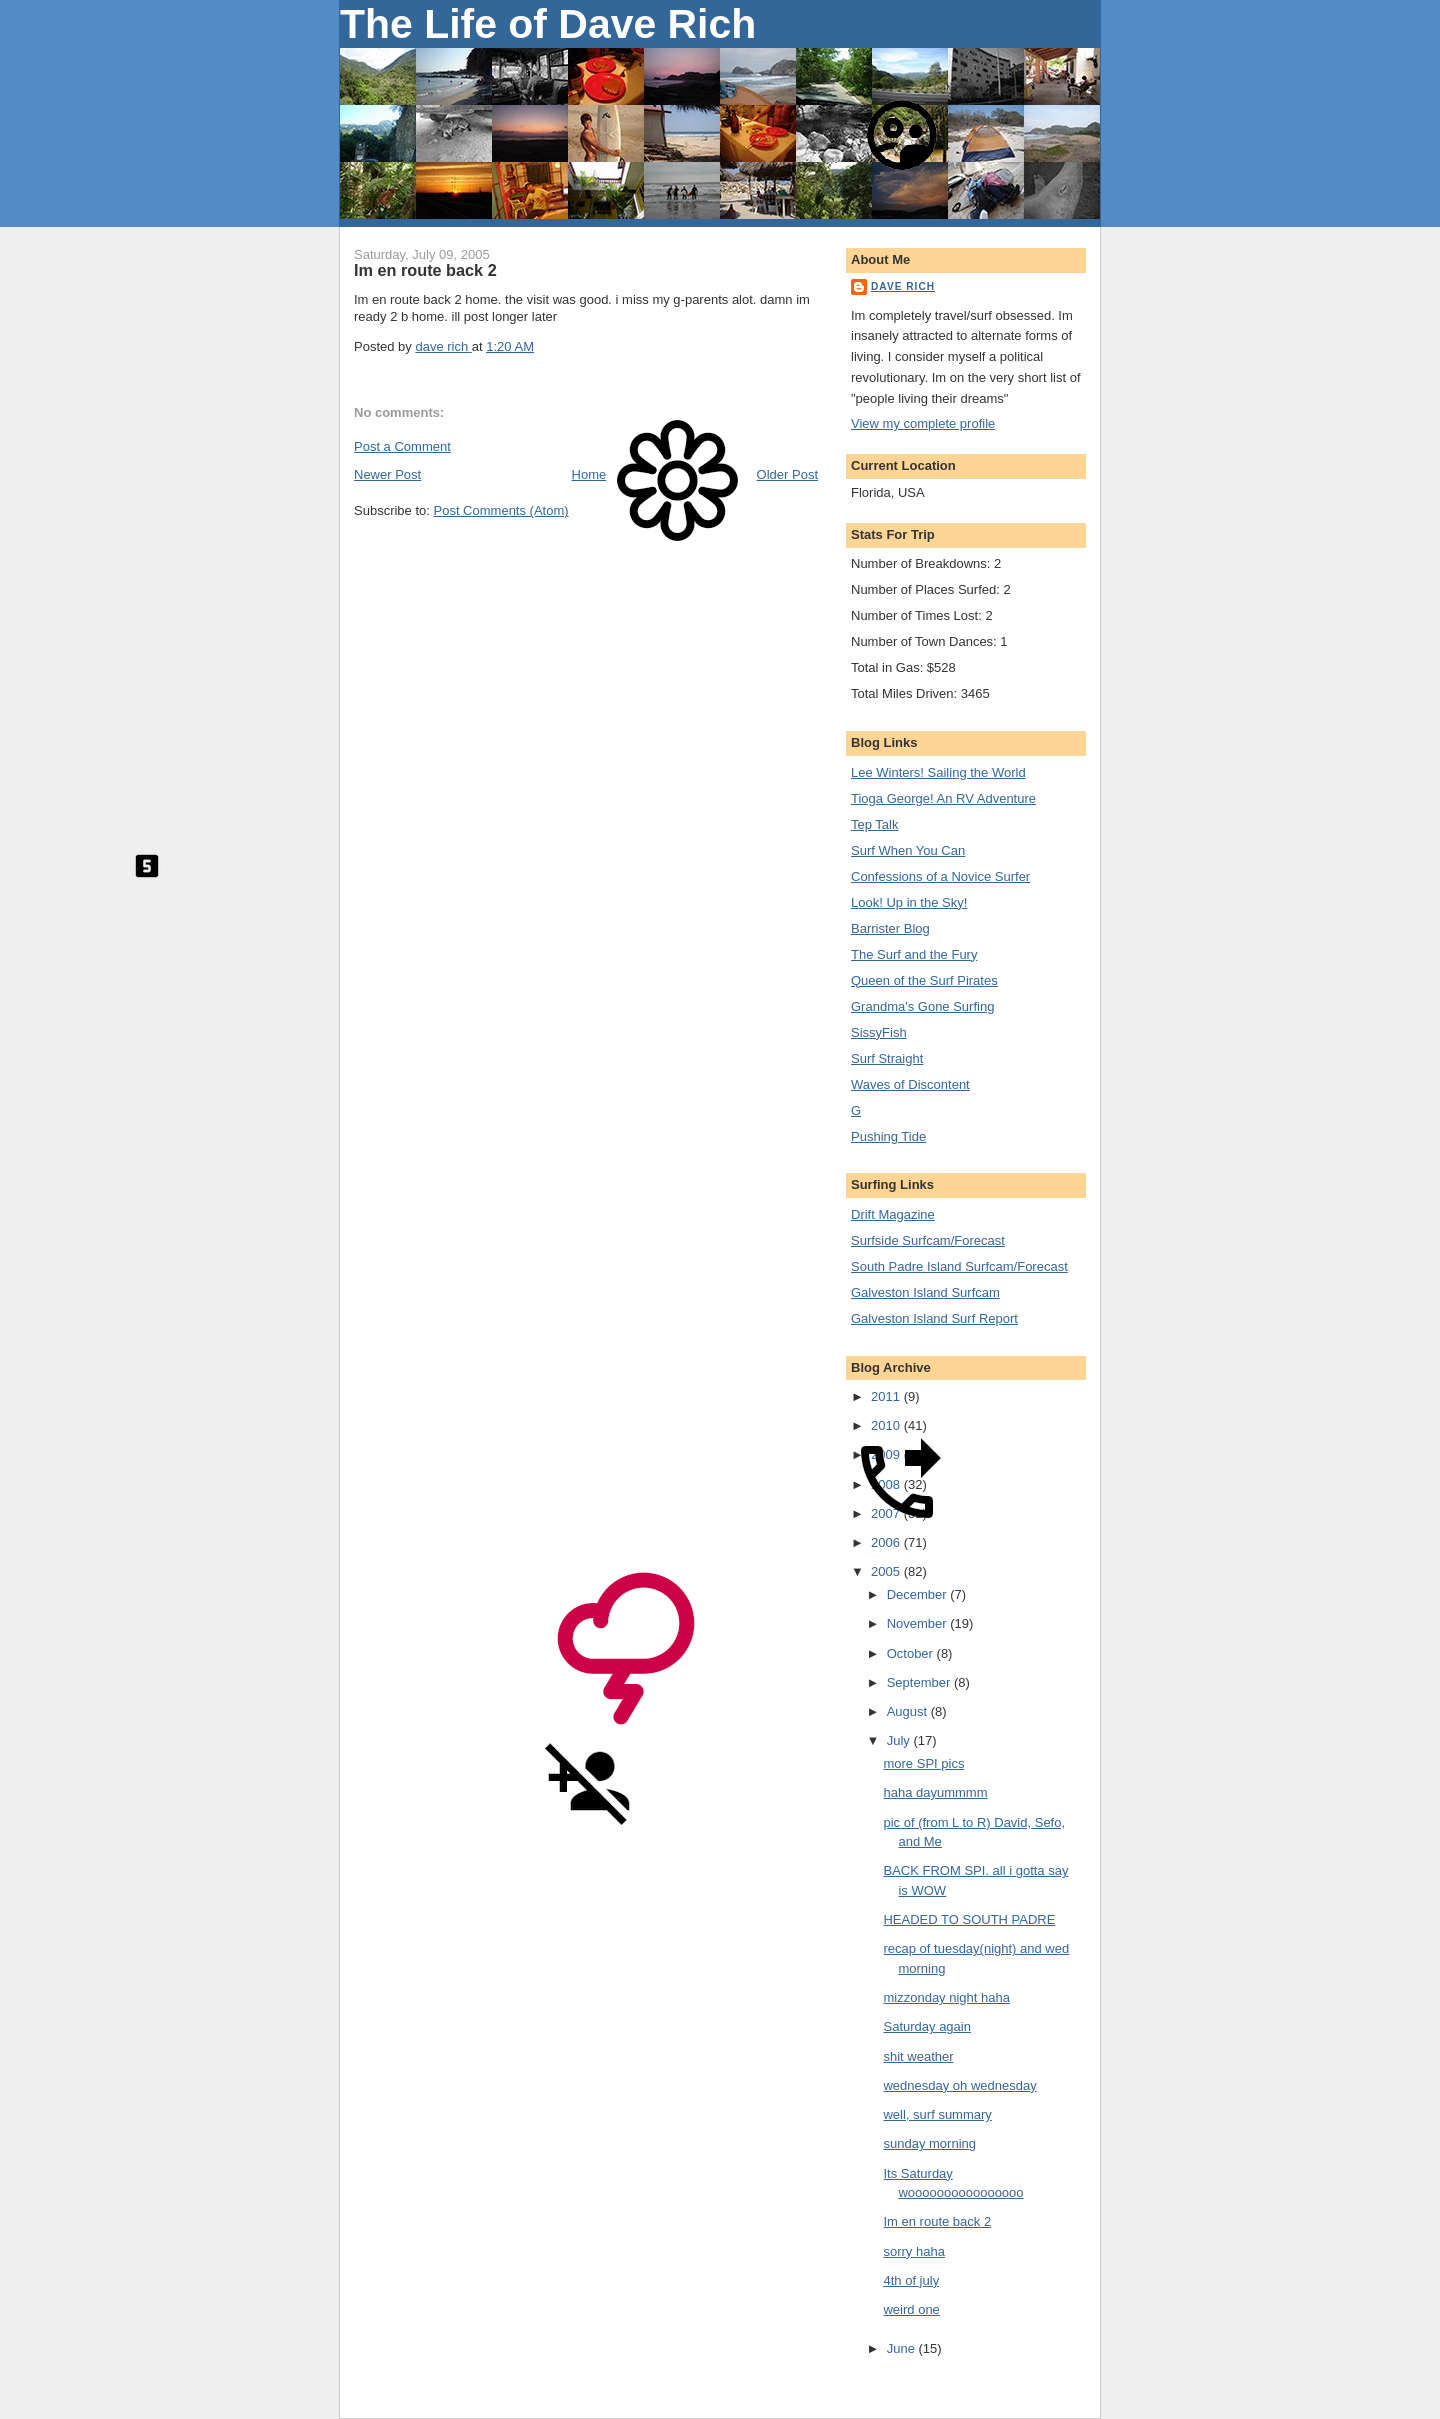 This screenshot has height=2419, width=1440. I want to click on indicates thunderstorm or severe weather conditions, so click(626, 1646).